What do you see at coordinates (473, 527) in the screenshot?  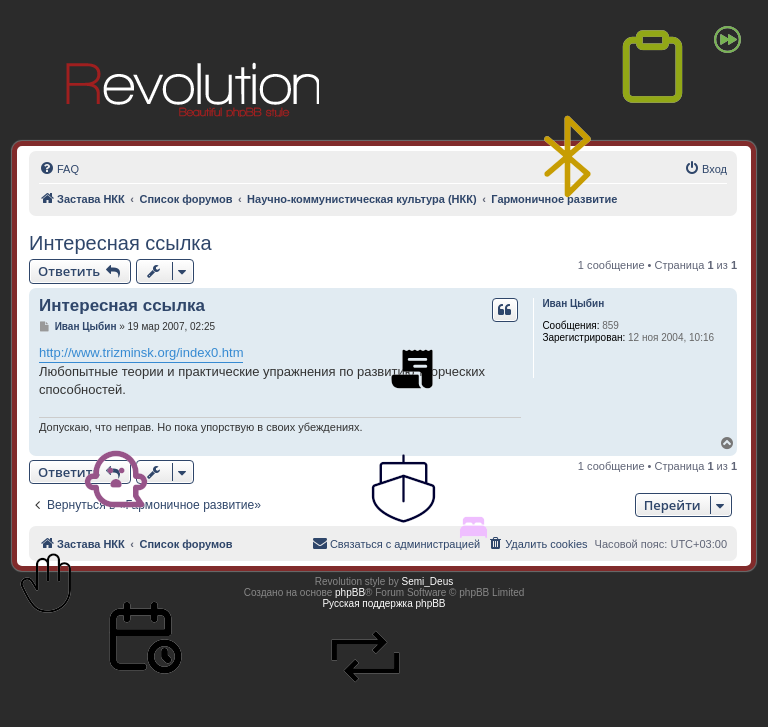 I see `find nearby hotels or accommodations` at bounding box center [473, 527].